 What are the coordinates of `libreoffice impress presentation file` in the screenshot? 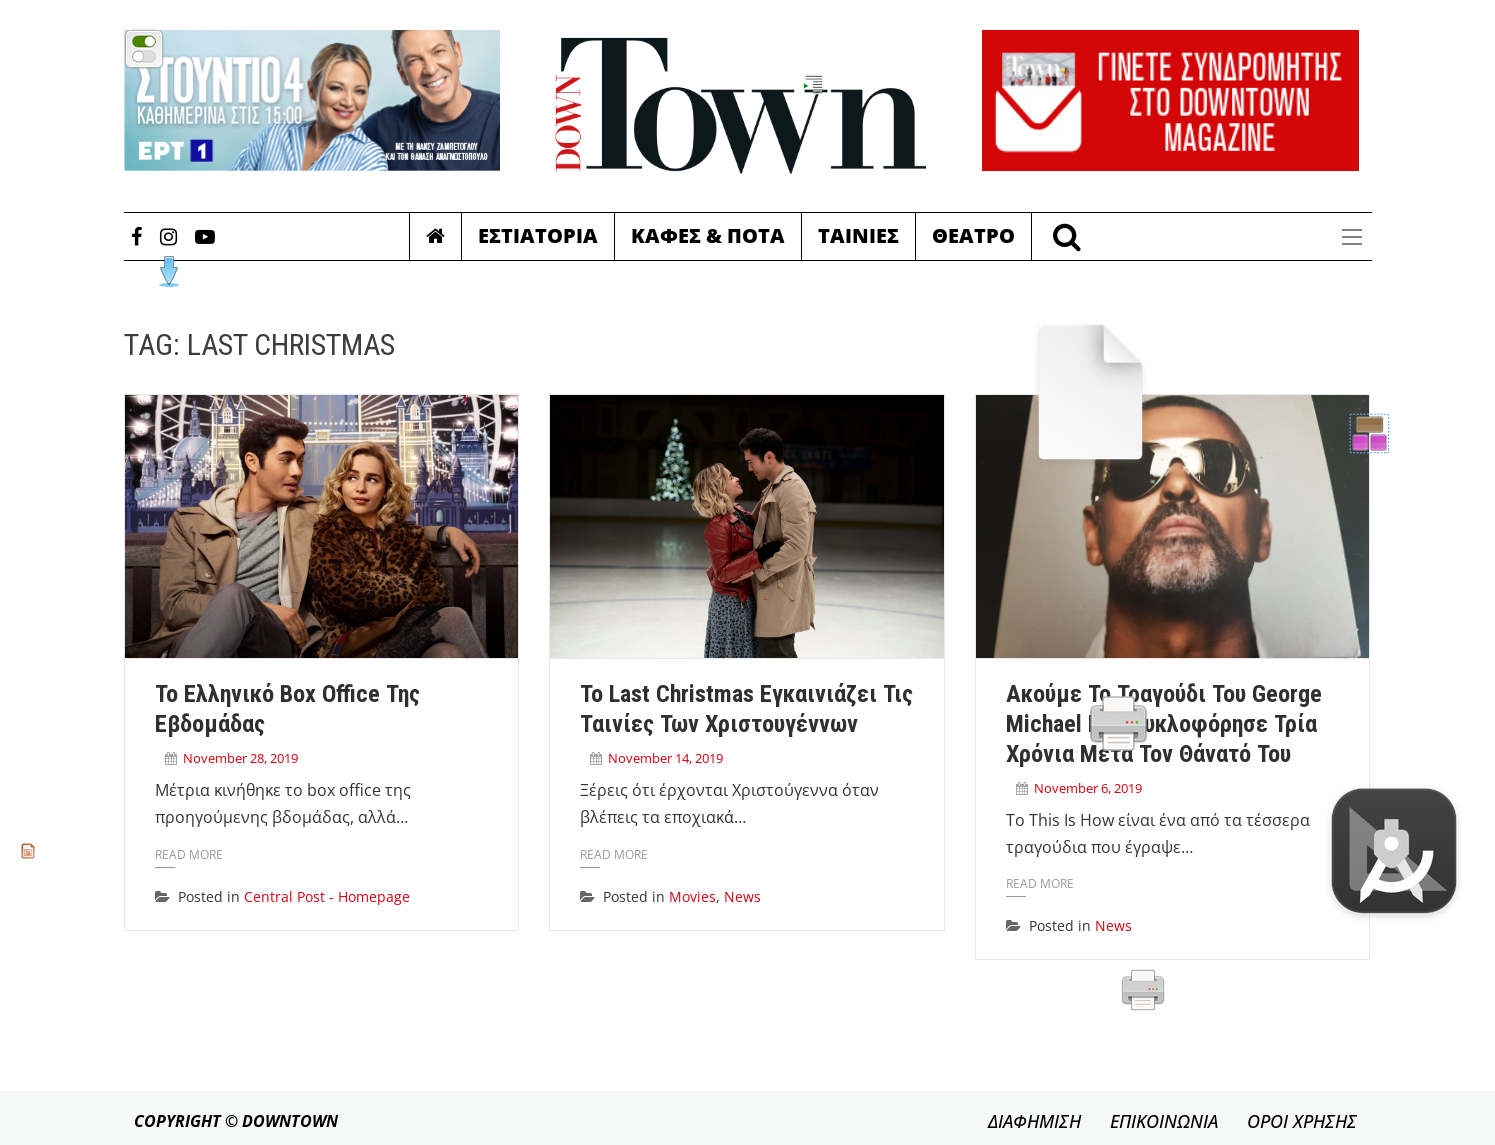 It's located at (28, 851).